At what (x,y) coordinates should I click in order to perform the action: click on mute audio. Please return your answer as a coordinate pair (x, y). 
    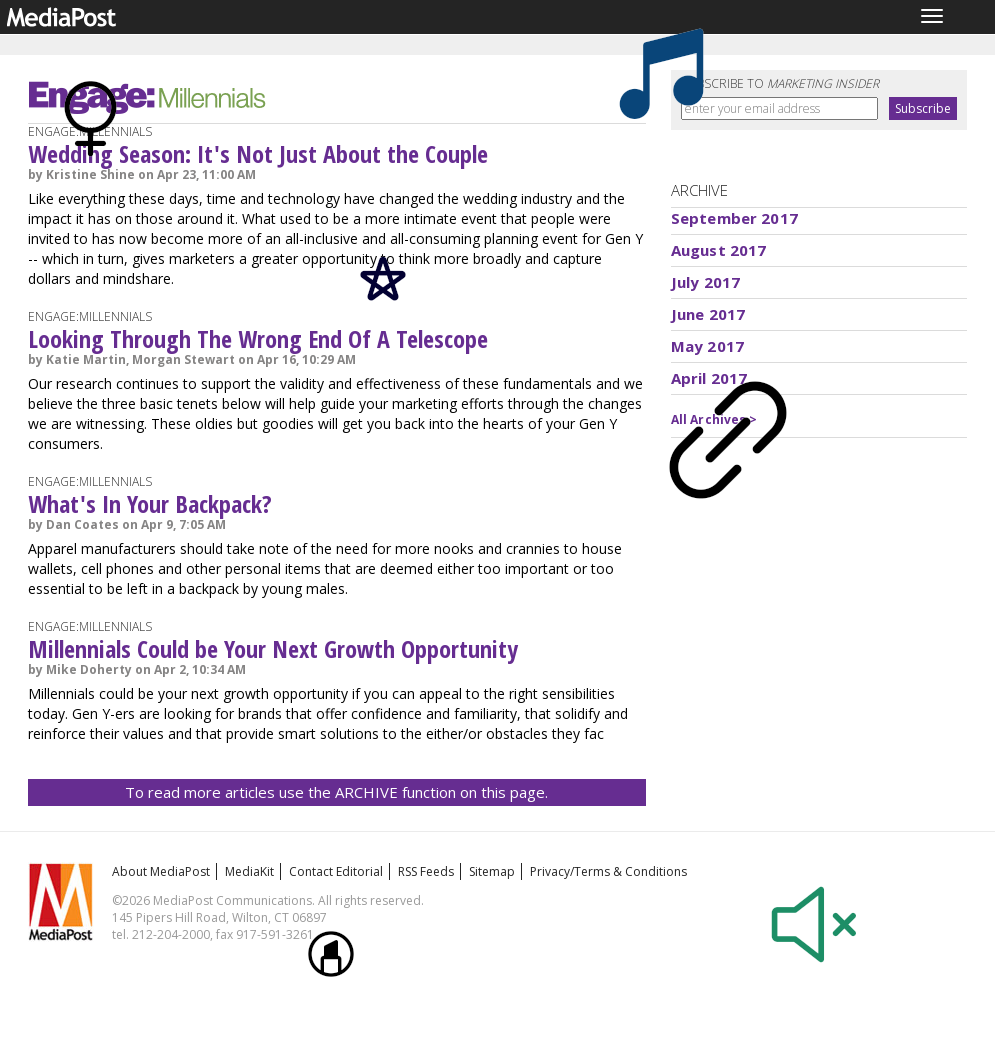
    Looking at the image, I should click on (809, 924).